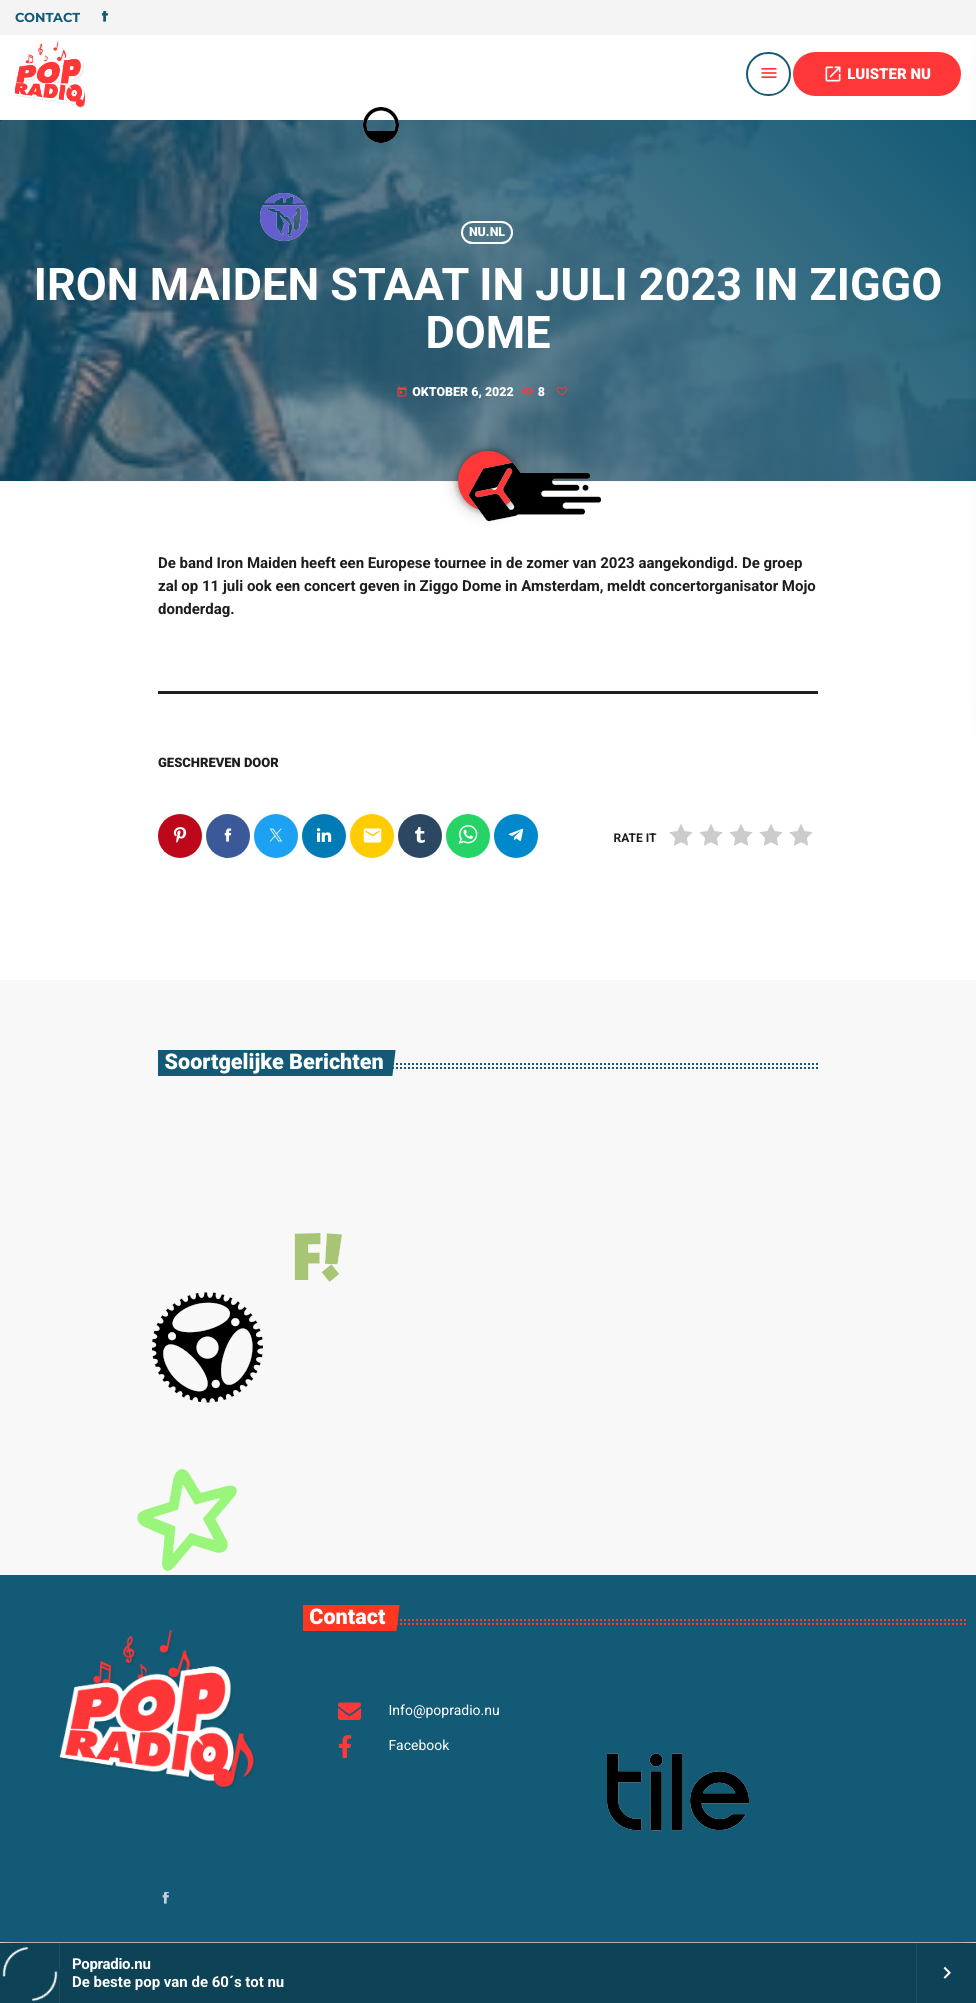 The height and width of the screenshot is (2003, 976). Describe the element at coordinates (207, 1347) in the screenshot. I see `actix web framework logo` at that location.